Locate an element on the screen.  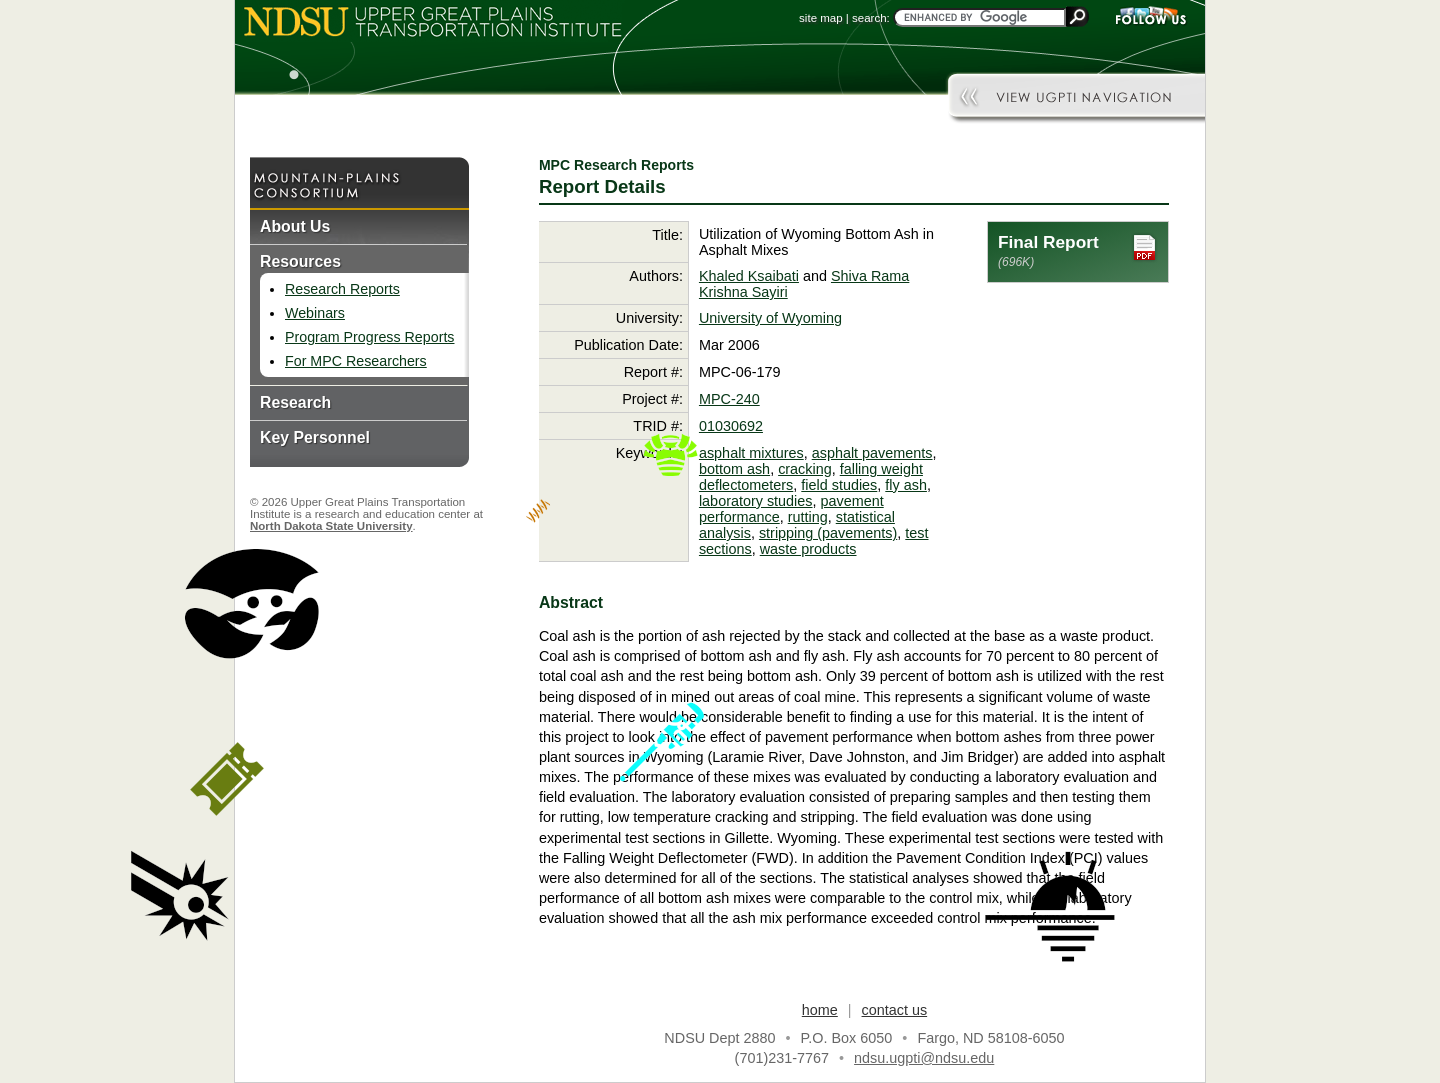
access settings or configuration options is located at coordinates (662, 742).